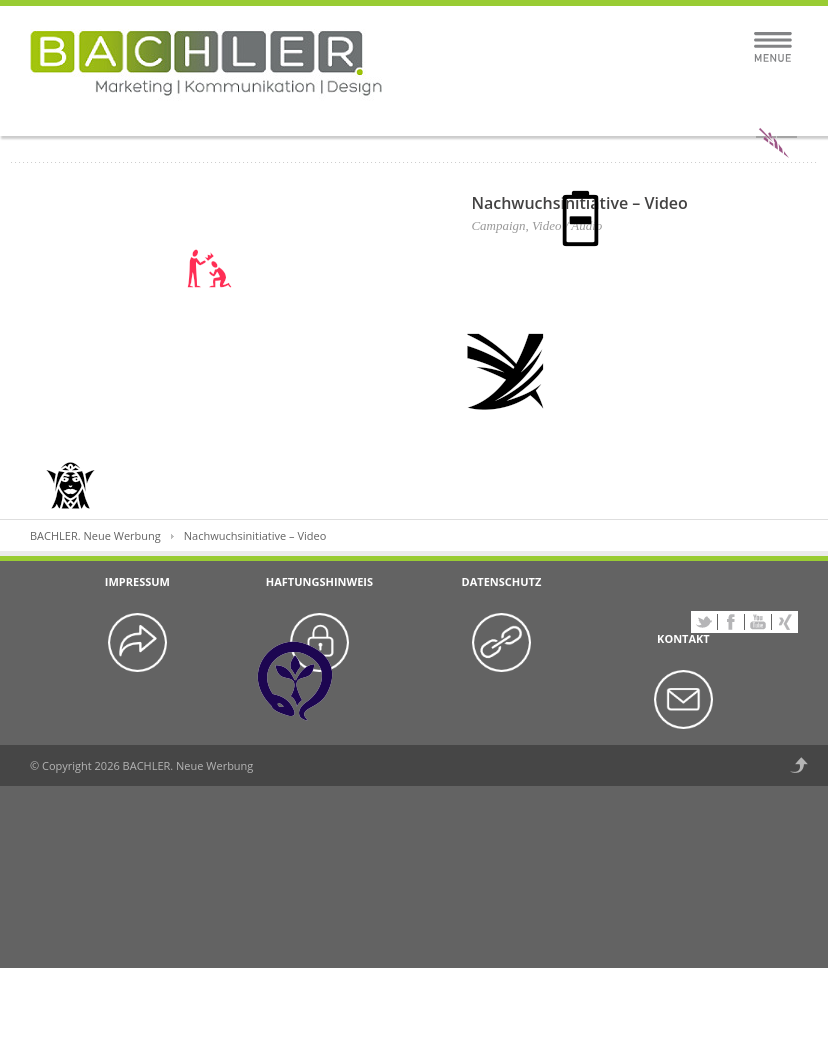 The width and height of the screenshot is (828, 1050). I want to click on indicates a coronation or crowning ceremony event, so click(209, 268).